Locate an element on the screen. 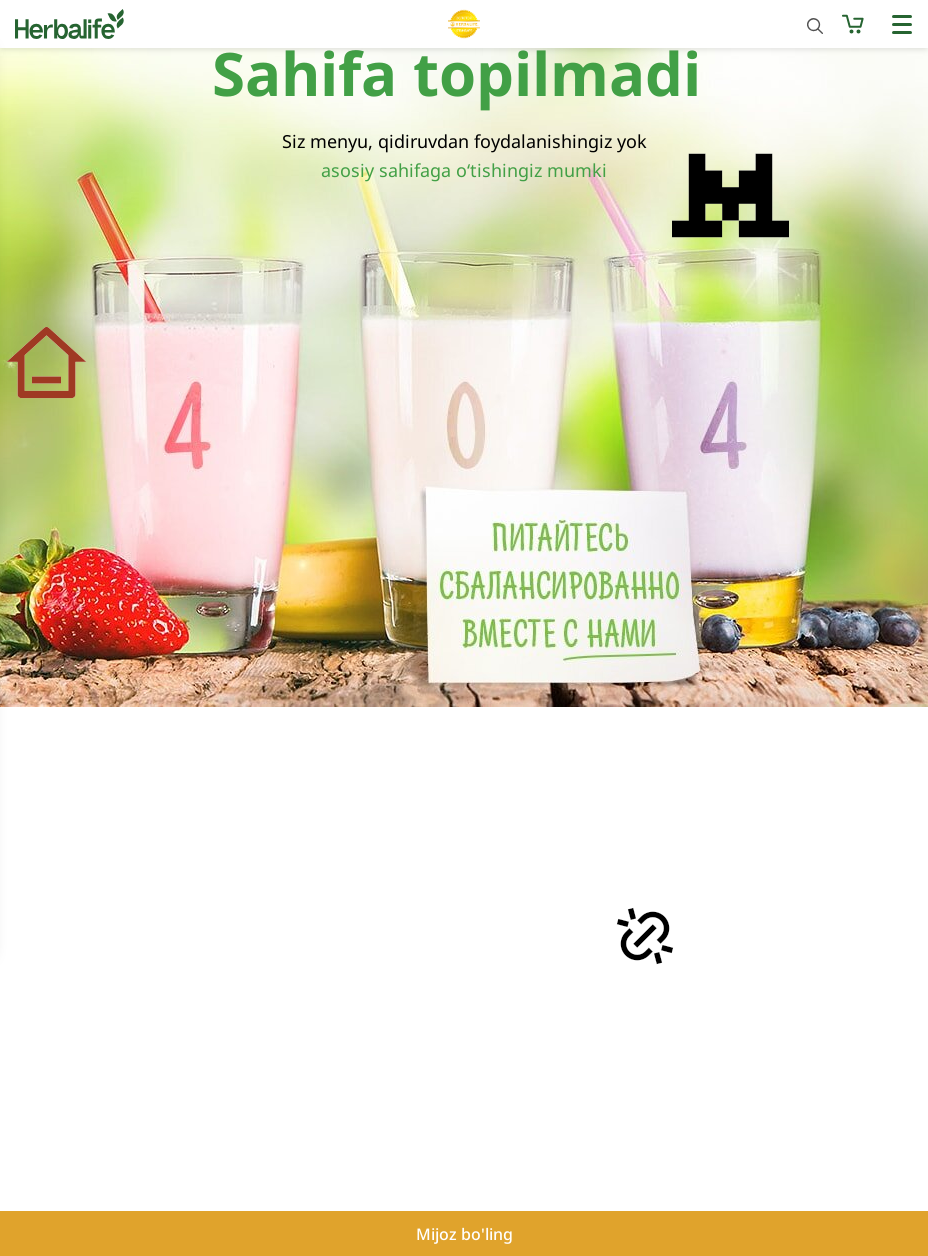  Mistral AI logo is located at coordinates (730, 195).